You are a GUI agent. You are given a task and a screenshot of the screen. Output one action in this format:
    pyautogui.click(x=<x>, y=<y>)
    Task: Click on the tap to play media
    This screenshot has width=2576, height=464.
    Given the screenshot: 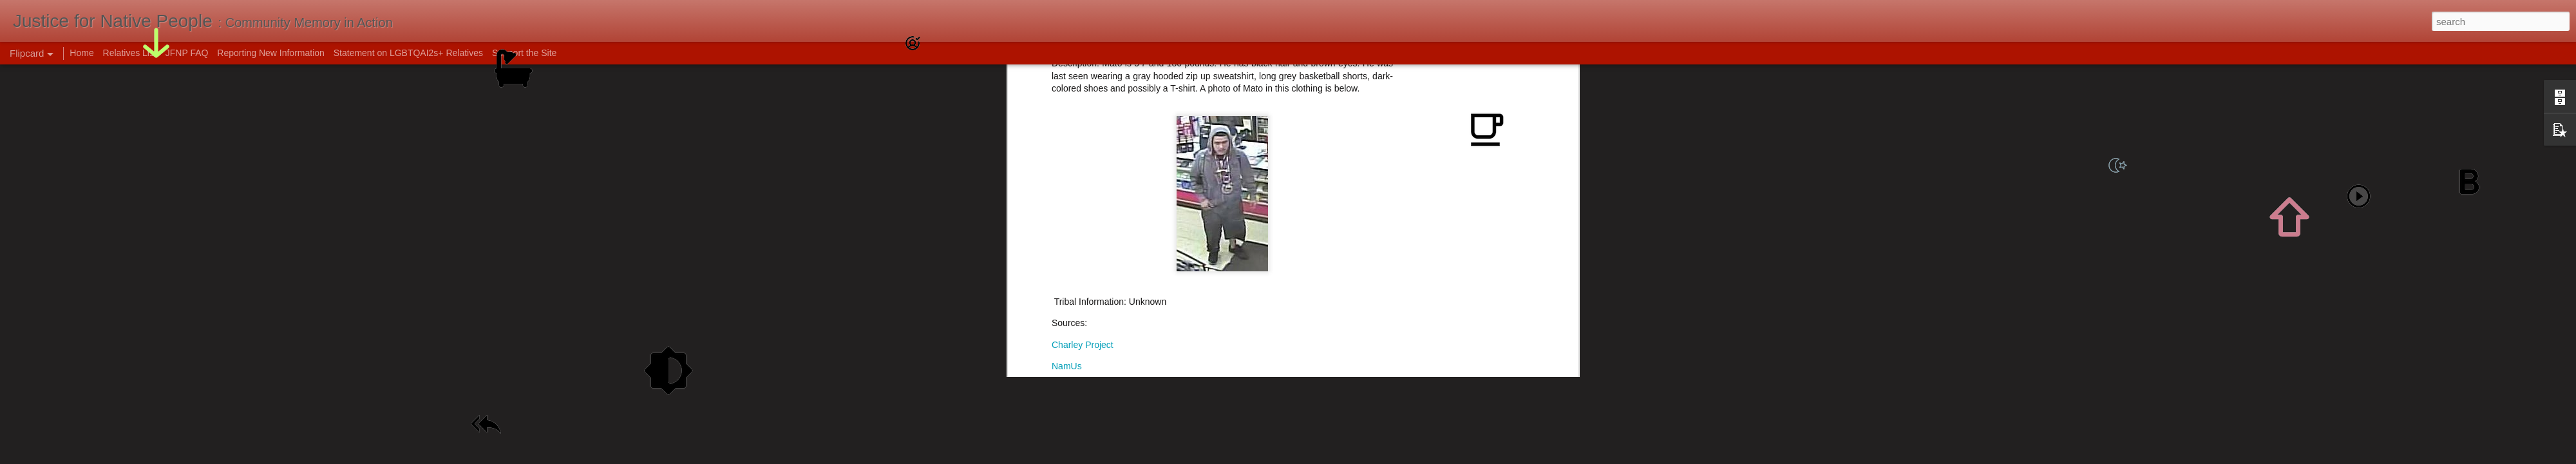 What is the action you would take?
    pyautogui.click(x=2358, y=196)
    